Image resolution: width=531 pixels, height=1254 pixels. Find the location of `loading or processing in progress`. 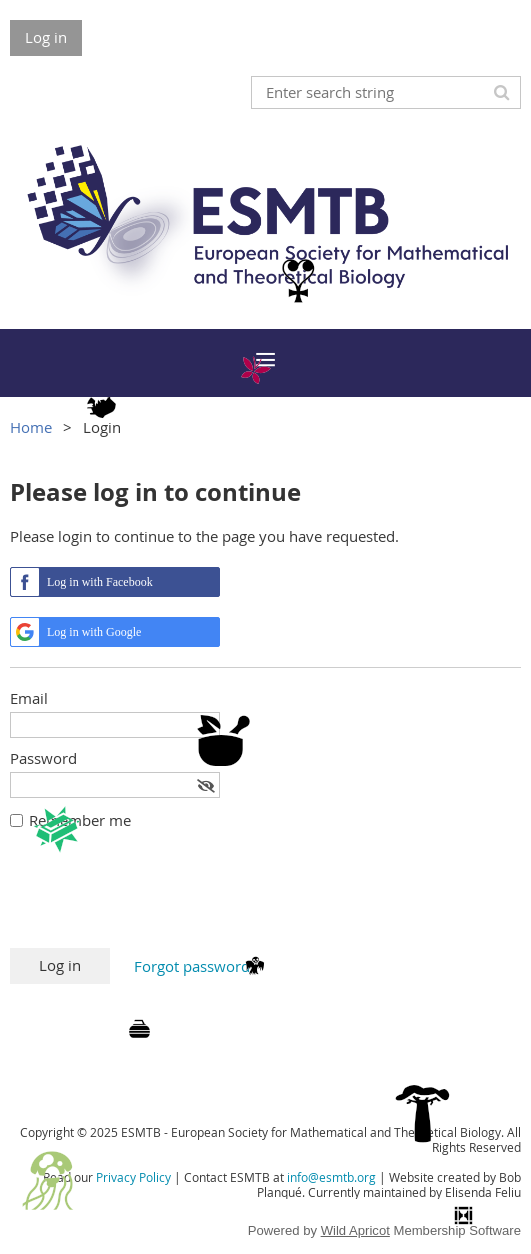

loading or processing in progress is located at coordinates (463, 1215).